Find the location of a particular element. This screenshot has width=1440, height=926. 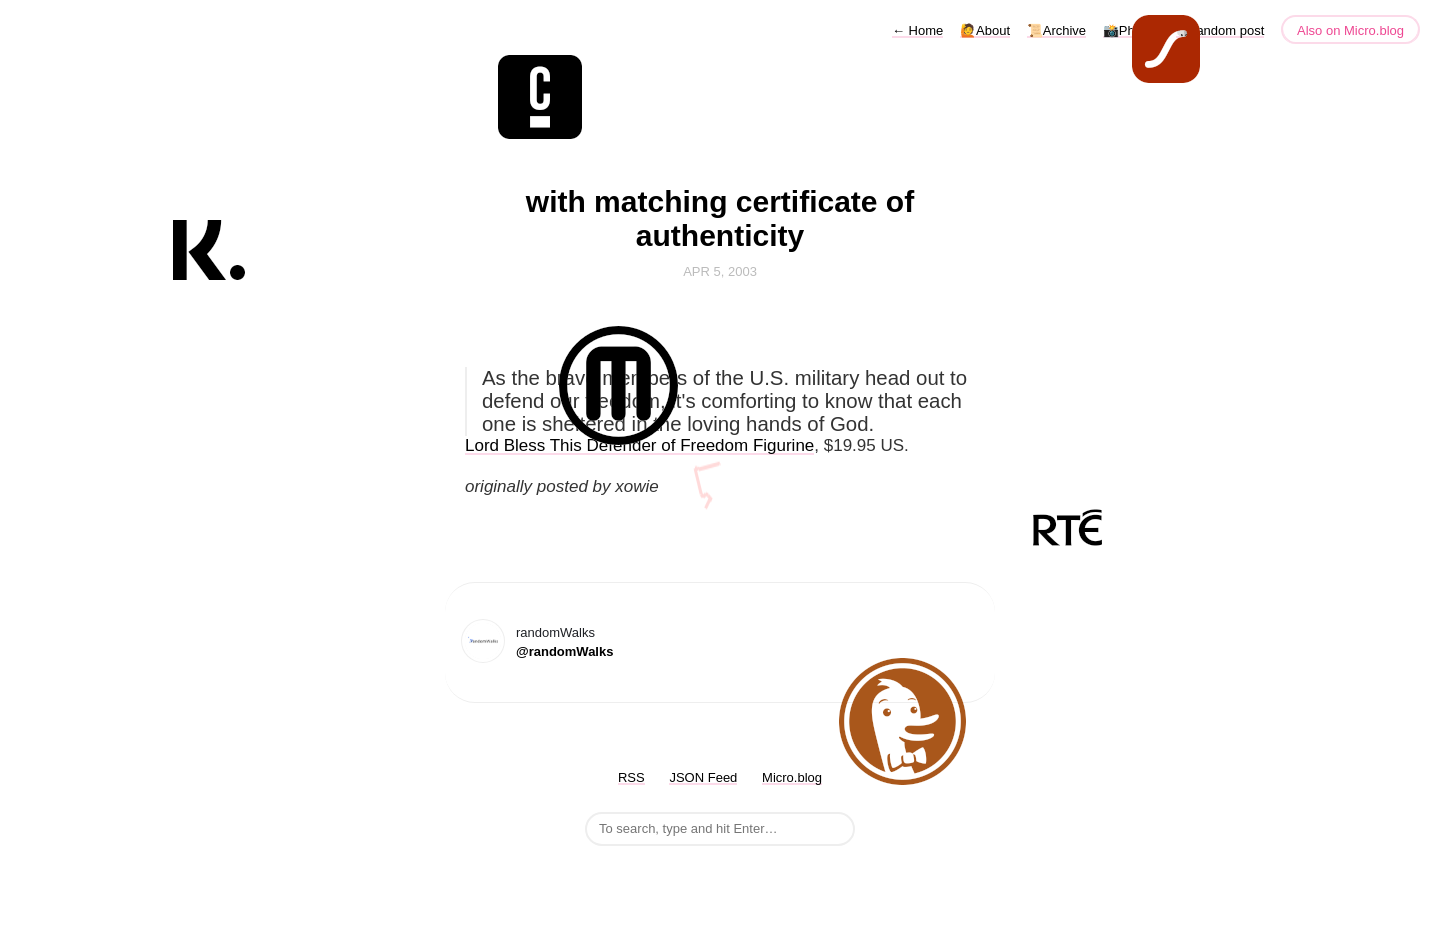

camunda platform logo is located at coordinates (540, 97).